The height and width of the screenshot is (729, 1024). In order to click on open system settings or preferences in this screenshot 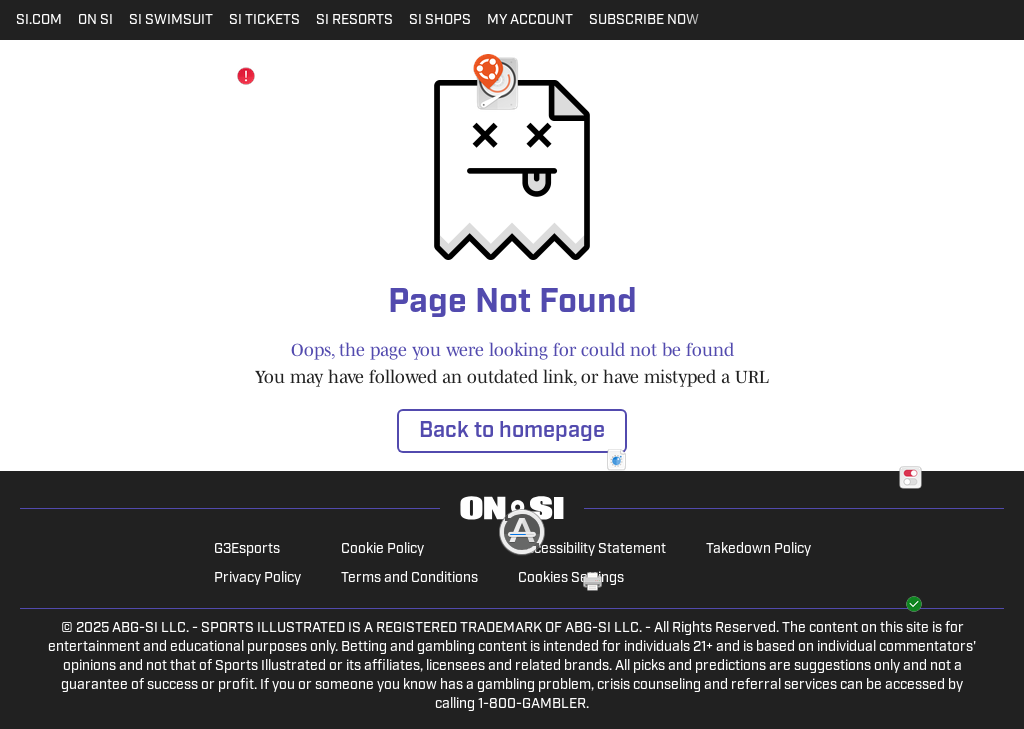, I will do `click(910, 477)`.